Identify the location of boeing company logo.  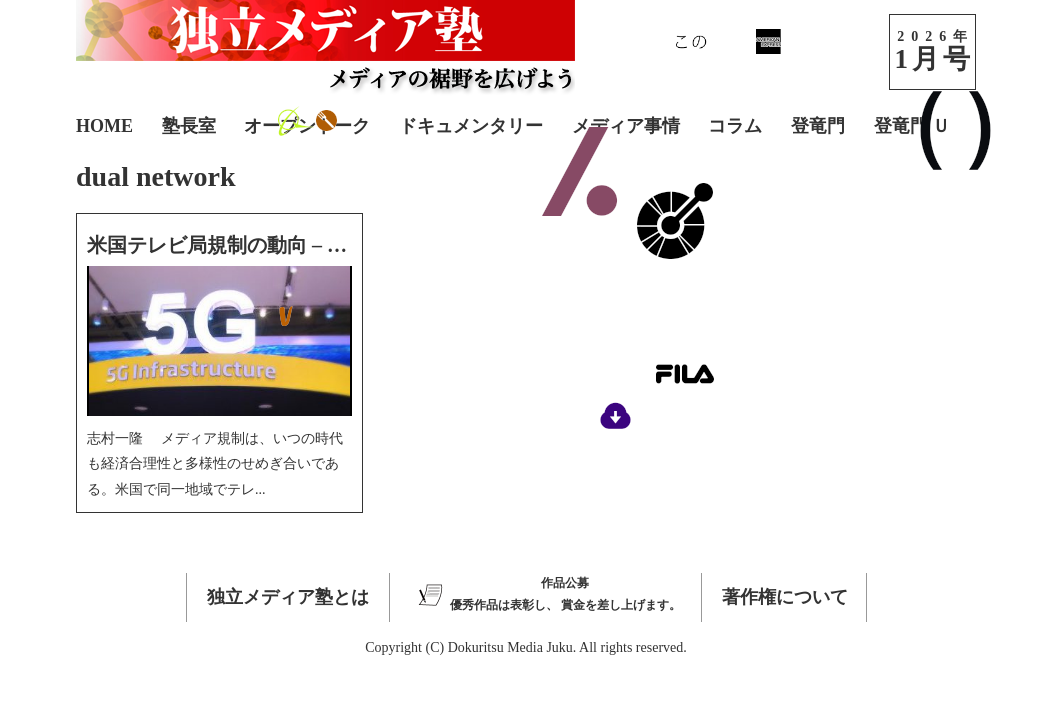
(296, 121).